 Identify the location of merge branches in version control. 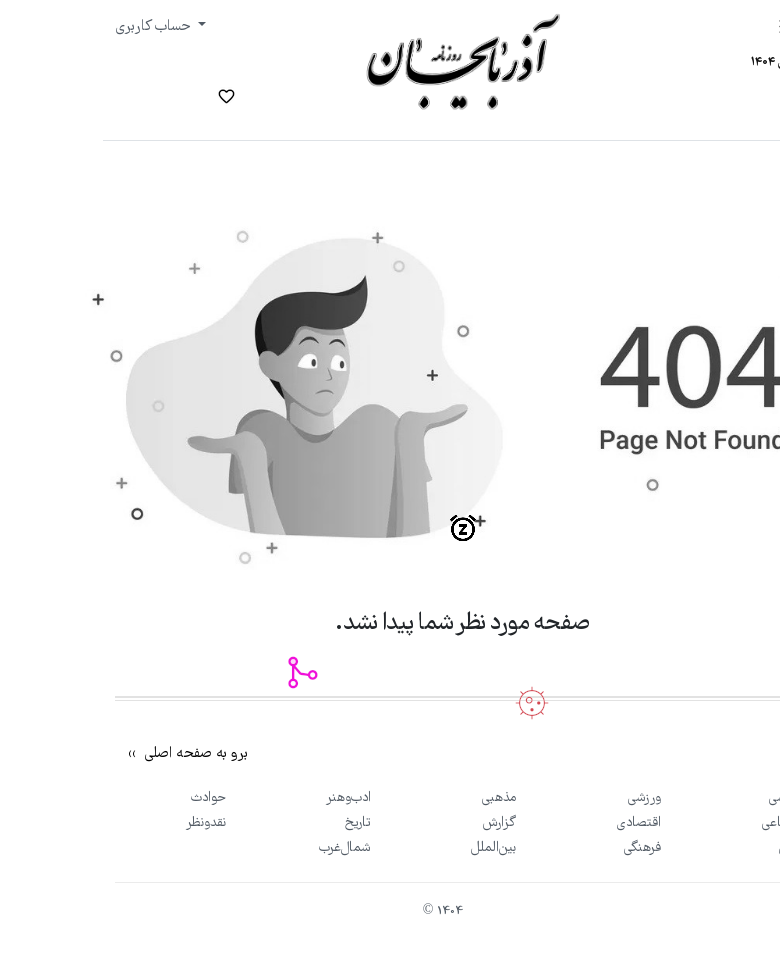
(300, 672).